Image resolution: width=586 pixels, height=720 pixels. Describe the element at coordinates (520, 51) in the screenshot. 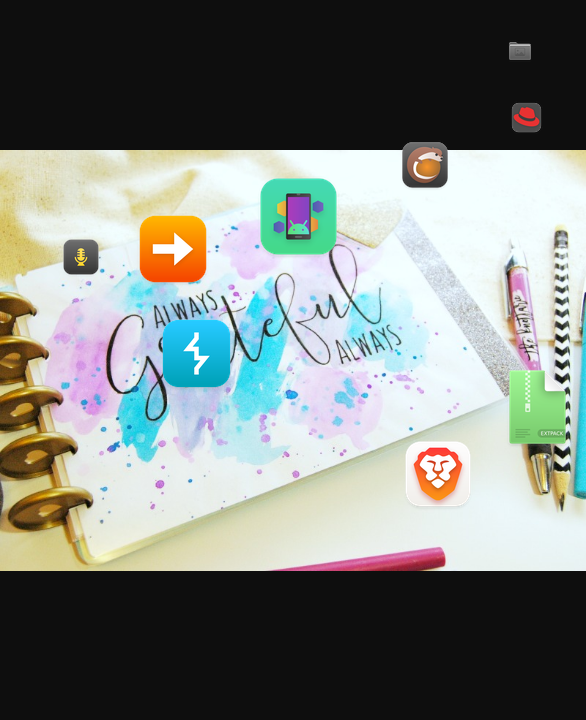

I see `open your images folder` at that location.